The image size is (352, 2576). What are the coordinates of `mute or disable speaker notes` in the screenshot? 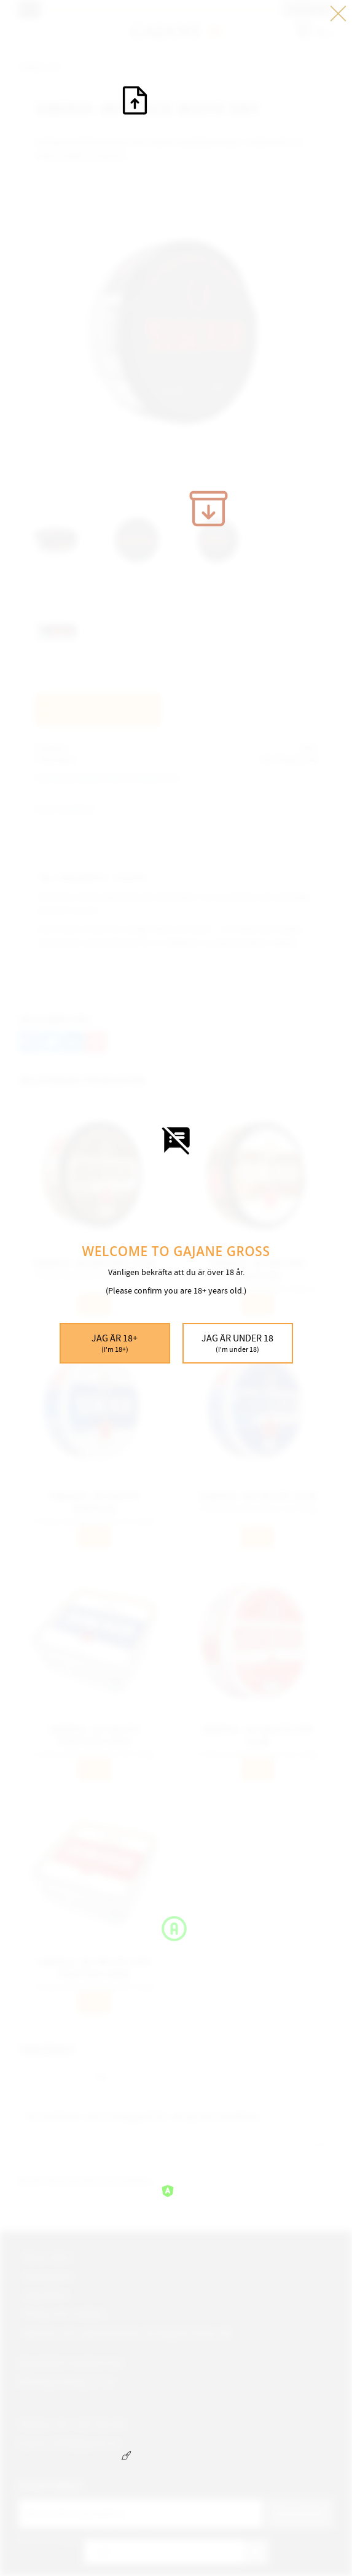 It's located at (177, 1140).